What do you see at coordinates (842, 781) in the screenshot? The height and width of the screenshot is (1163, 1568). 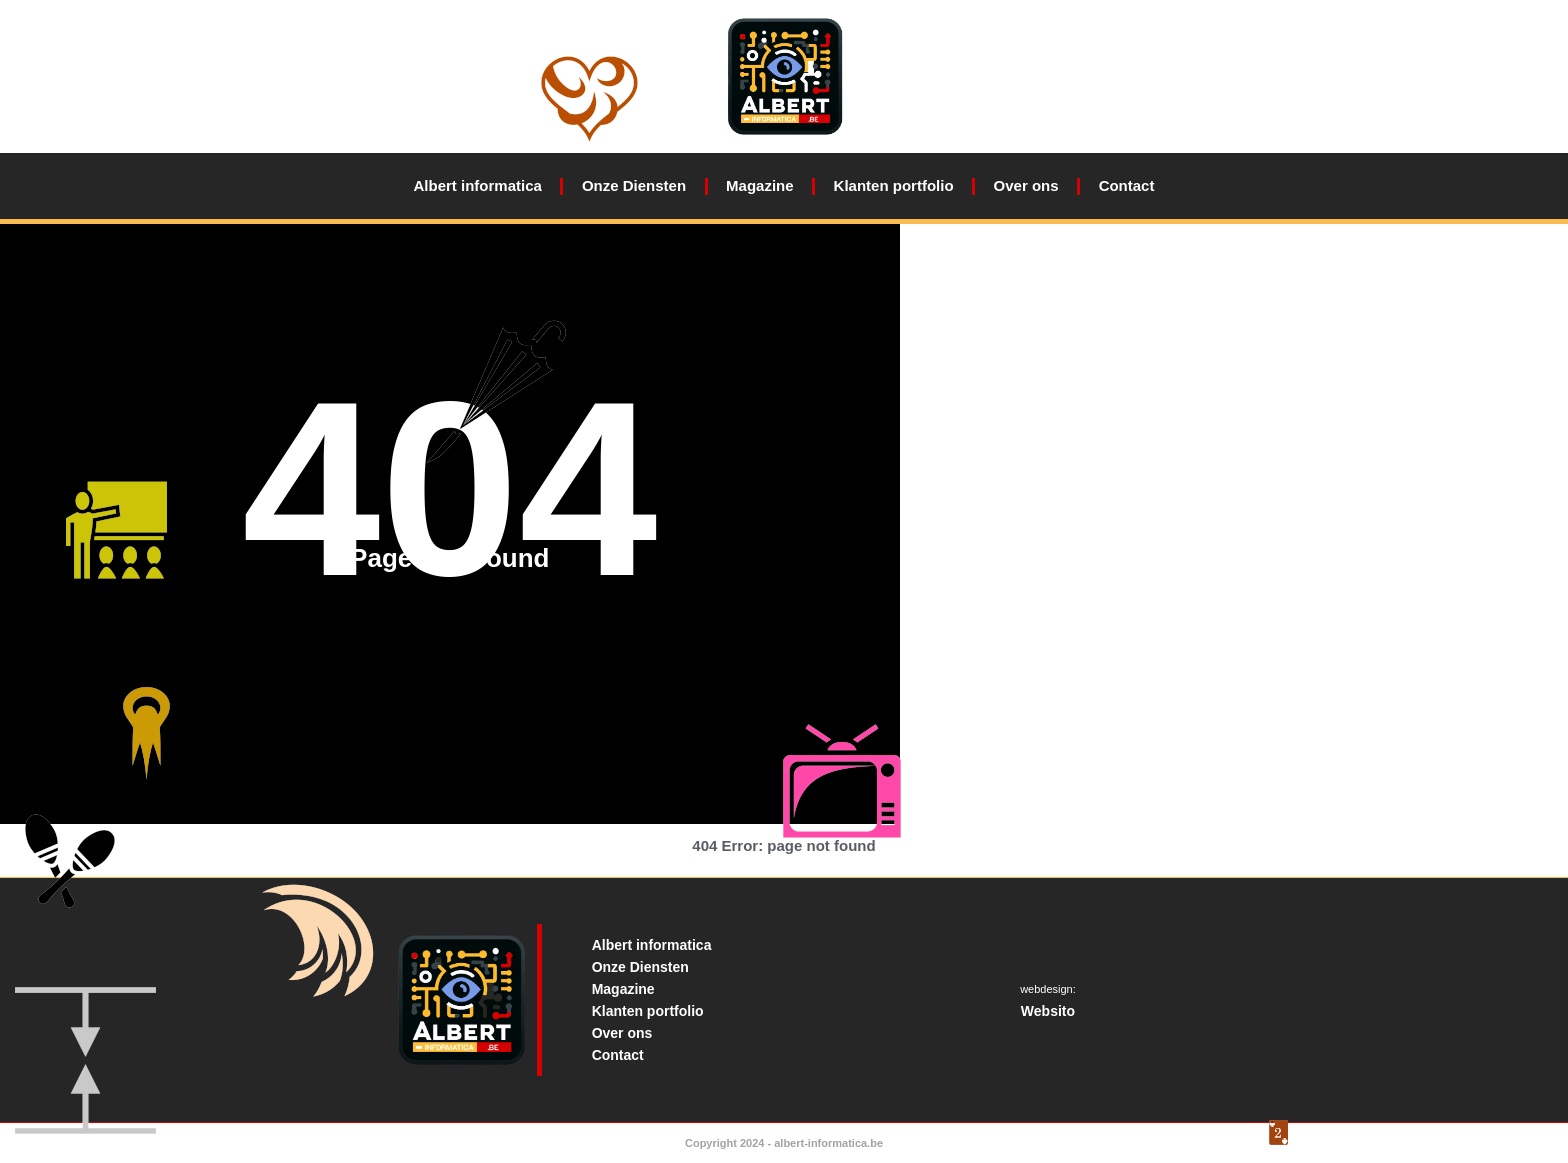 I see `access tv or video streaming features` at bounding box center [842, 781].